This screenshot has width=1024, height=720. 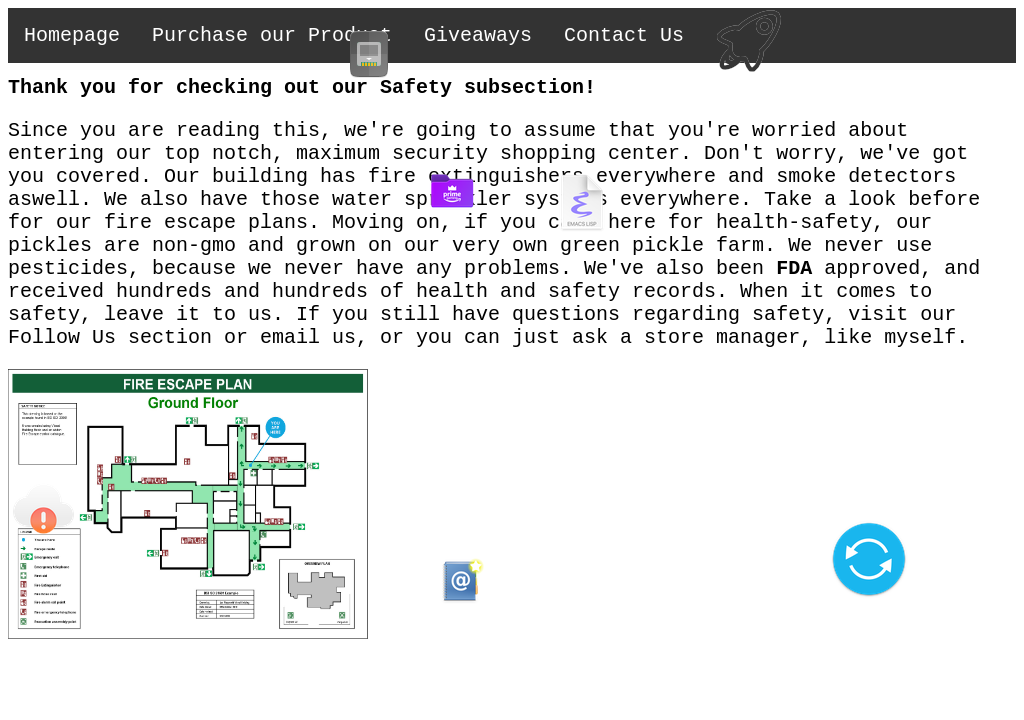 I want to click on an emacs lisp source code file, so click(x=582, y=203).